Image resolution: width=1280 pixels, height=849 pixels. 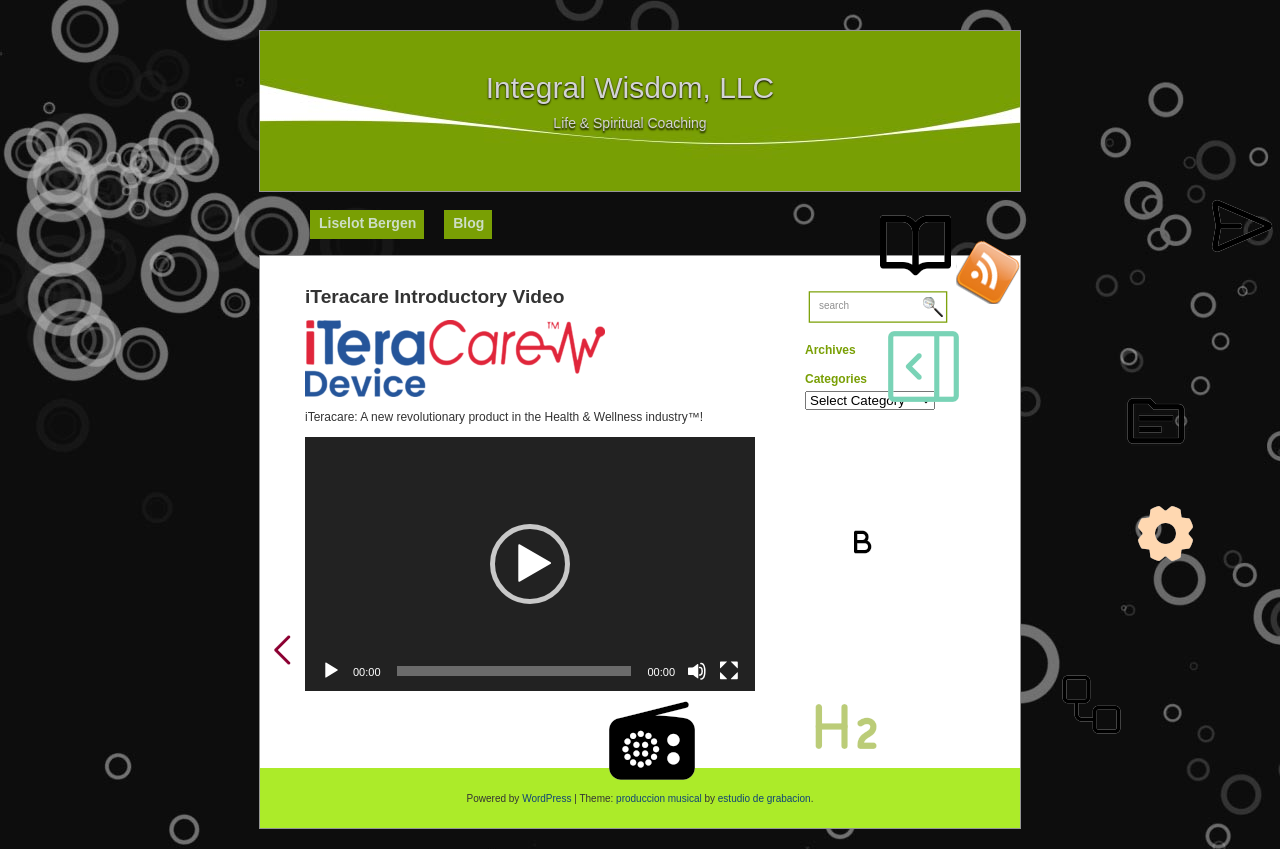 What do you see at coordinates (862, 542) in the screenshot?
I see `apply bold formatting to selected text` at bounding box center [862, 542].